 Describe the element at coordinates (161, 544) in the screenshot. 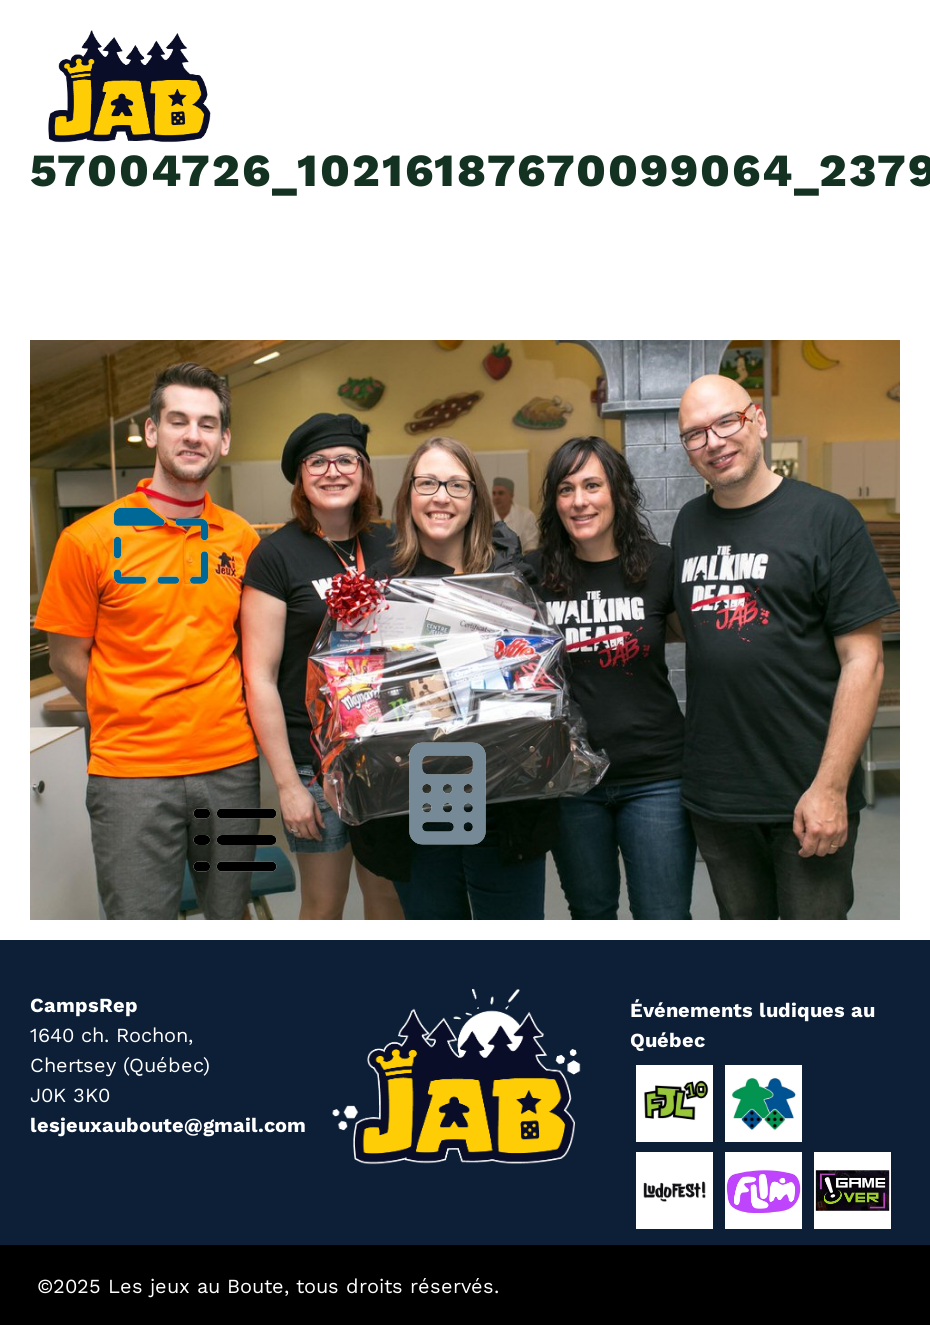

I see `create a new folder` at that location.